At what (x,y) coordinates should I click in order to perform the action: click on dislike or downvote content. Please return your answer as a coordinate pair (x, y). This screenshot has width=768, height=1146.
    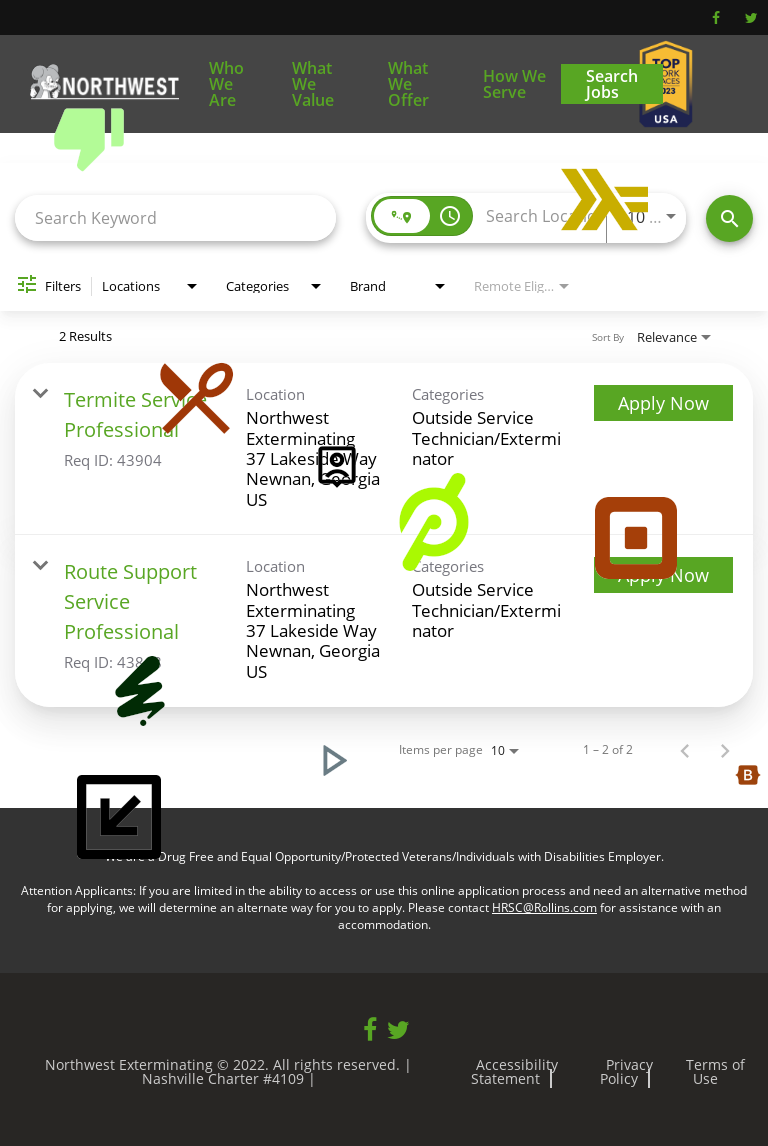
    Looking at the image, I should click on (89, 137).